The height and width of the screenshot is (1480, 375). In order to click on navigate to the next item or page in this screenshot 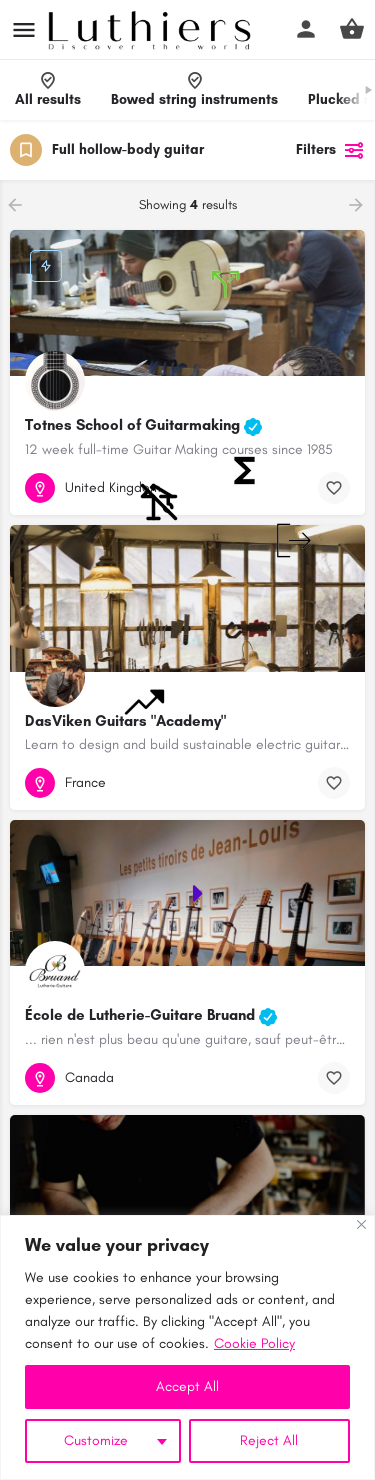, I will do `click(196, 893)`.